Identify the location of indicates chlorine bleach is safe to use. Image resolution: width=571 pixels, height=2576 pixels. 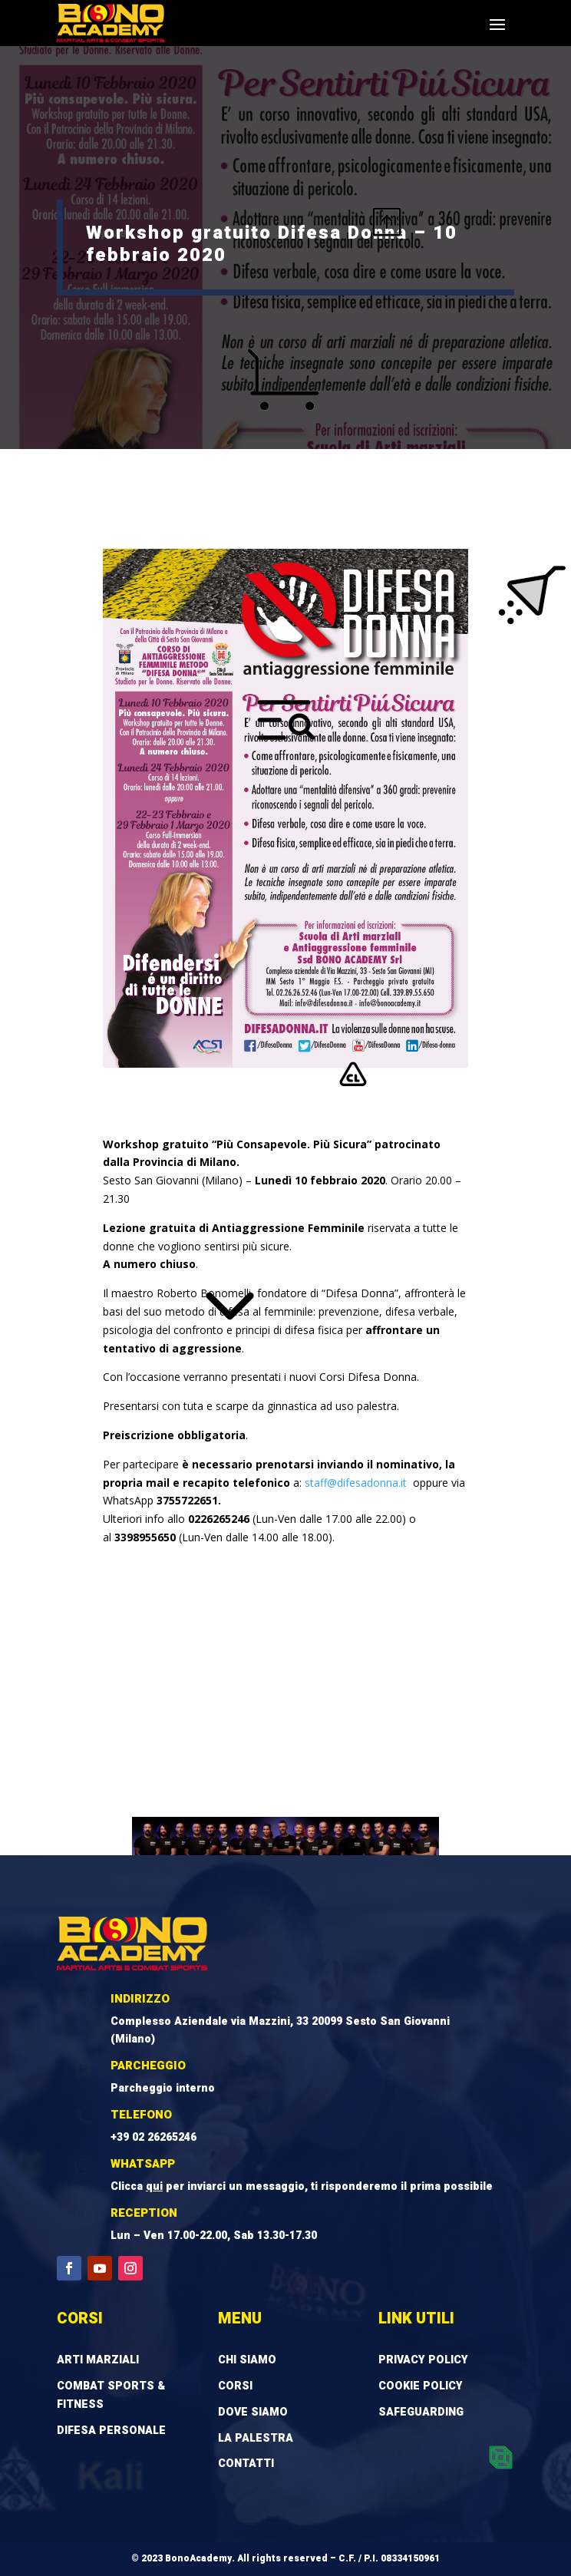
(353, 1075).